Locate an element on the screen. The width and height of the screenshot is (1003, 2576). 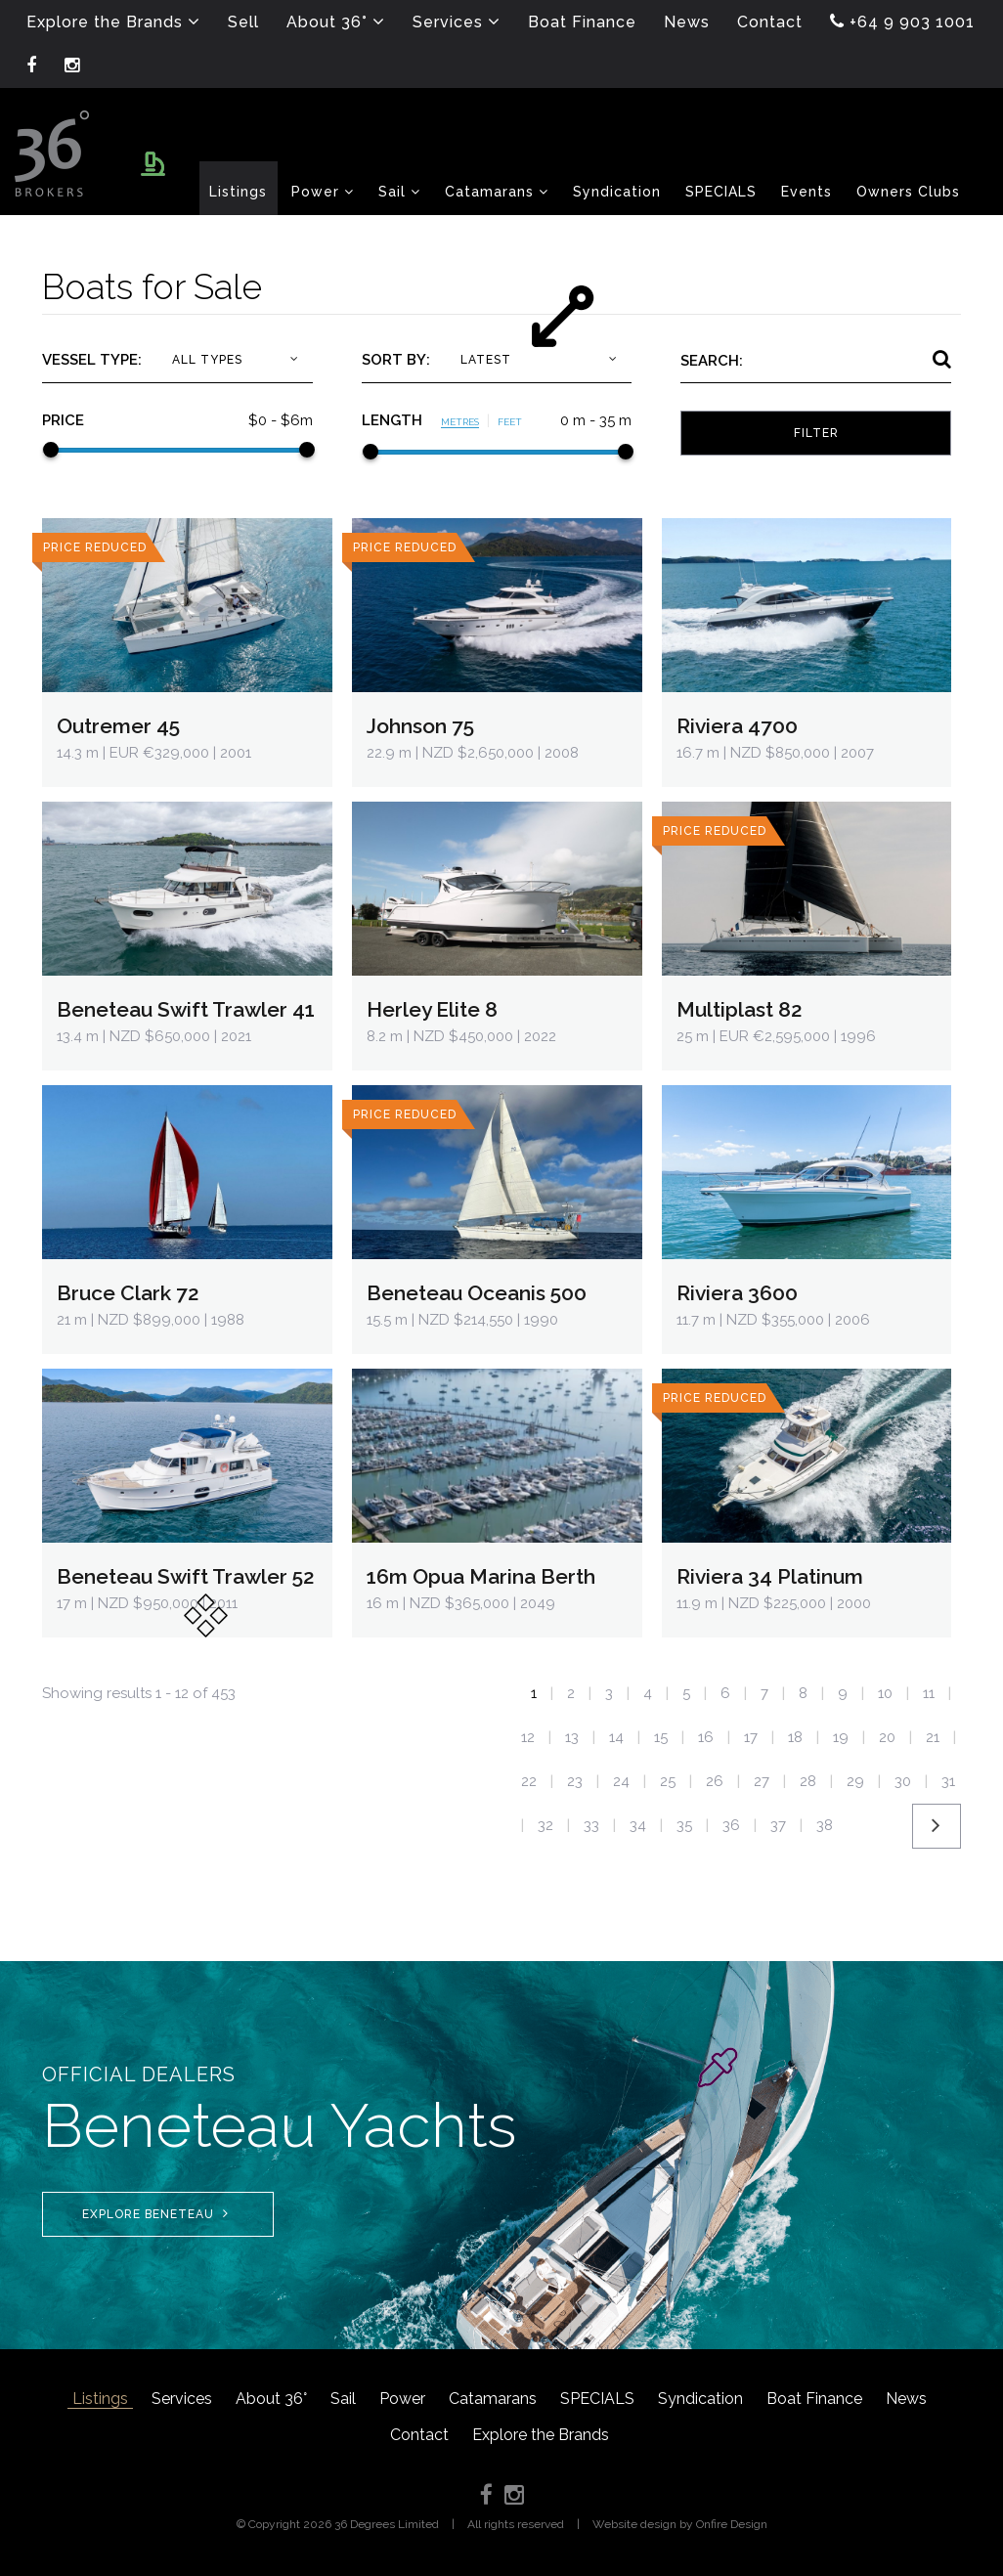
pick a color from the screen is located at coordinates (718, 2068).